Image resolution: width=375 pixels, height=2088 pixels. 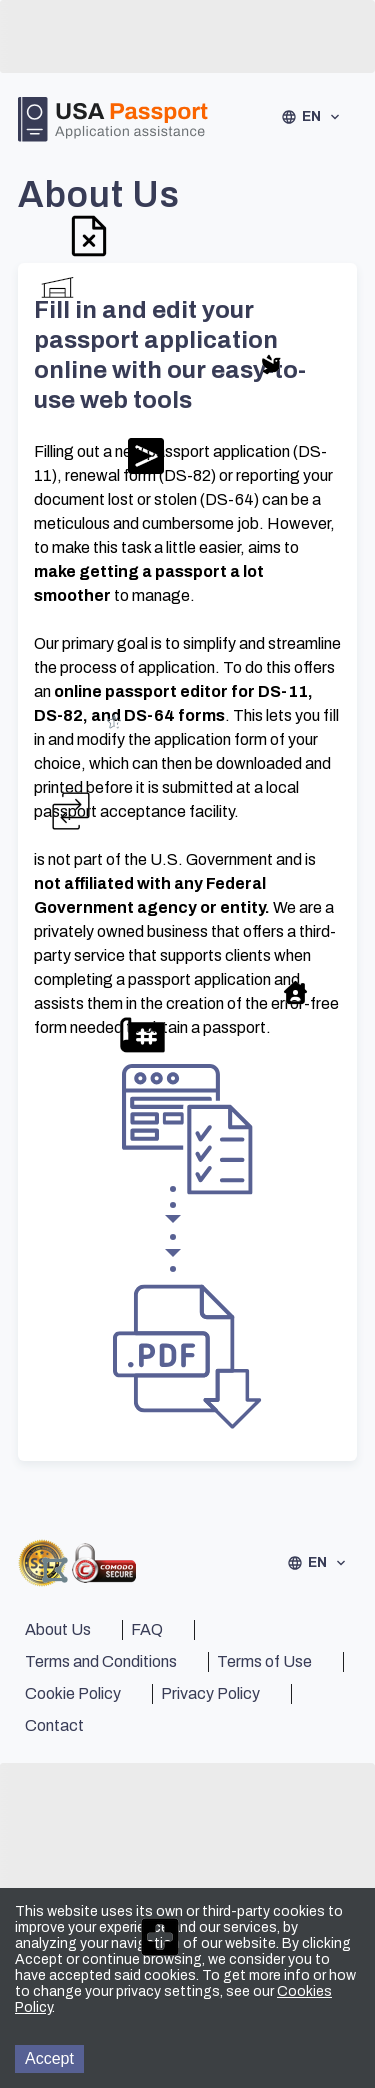 What do you see at coordinates (71, 811) in the screenshot?
I see `swap or exchange items` at bounding box center [71, 811].